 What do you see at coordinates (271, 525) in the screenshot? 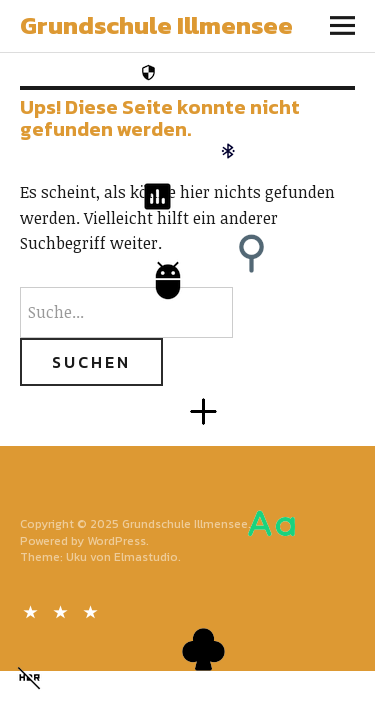
I see `toggle case-sensitive search matching` at bounding box center [271, 525].